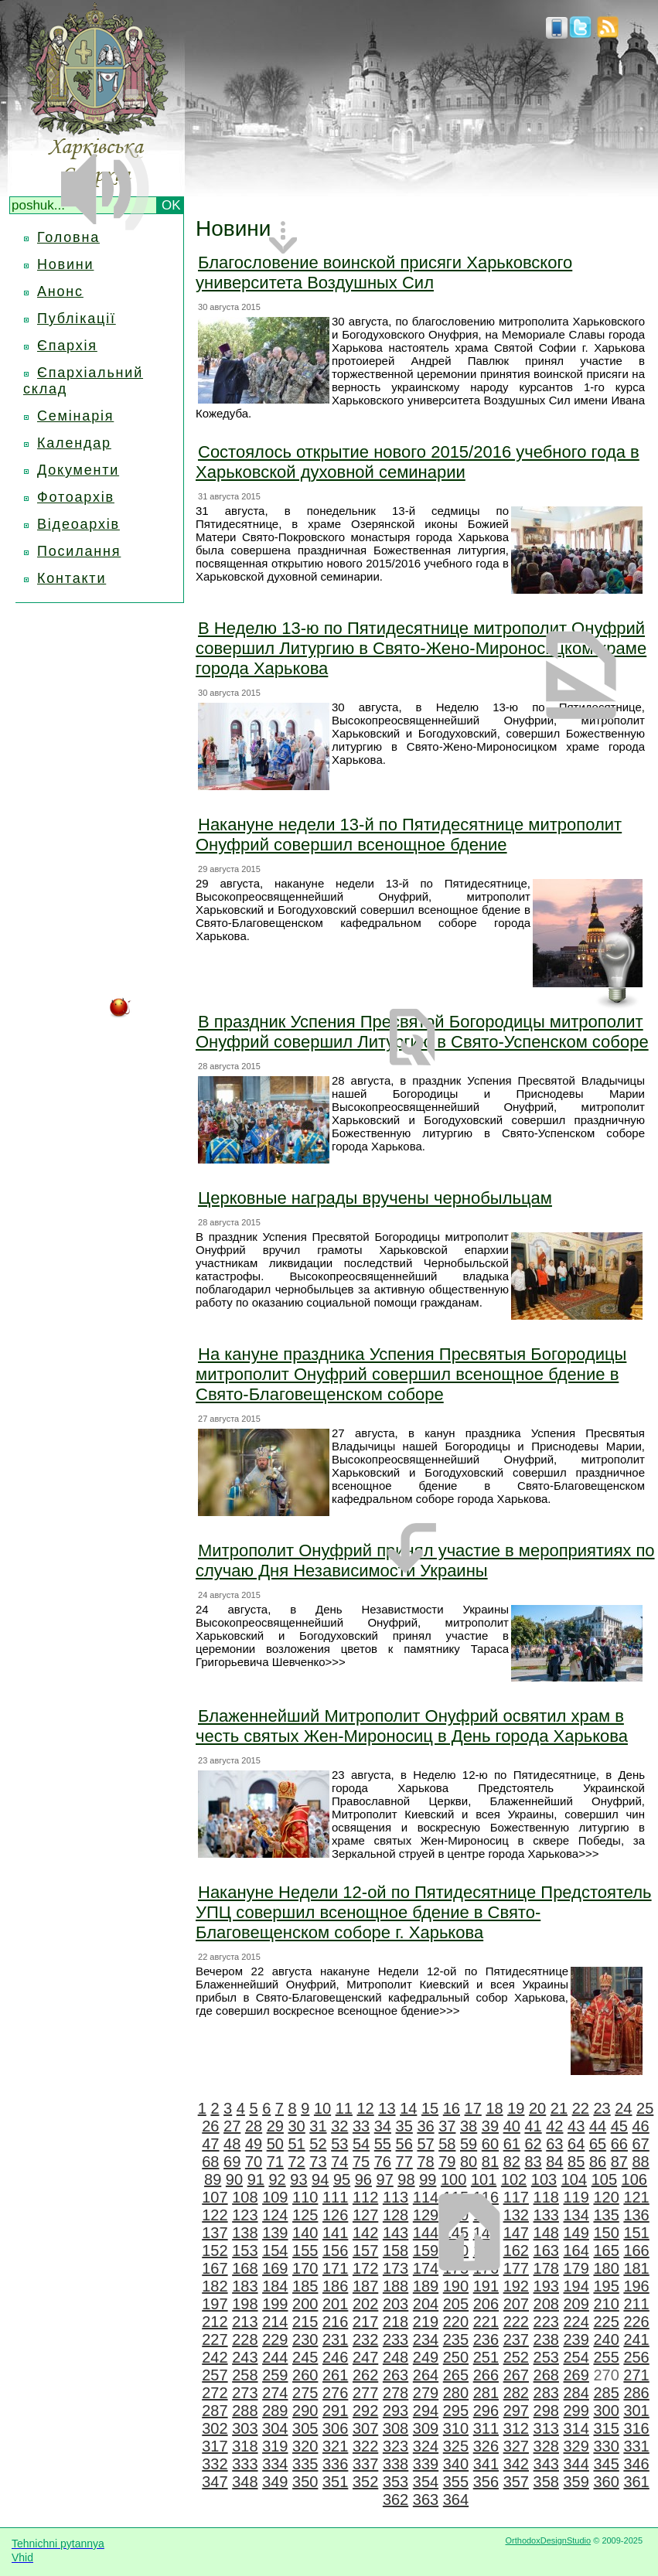  What do you see at coordinates (131, 95) in the screenshot?
I see `indicates user is idle or away` at bounding box center [131, 95].